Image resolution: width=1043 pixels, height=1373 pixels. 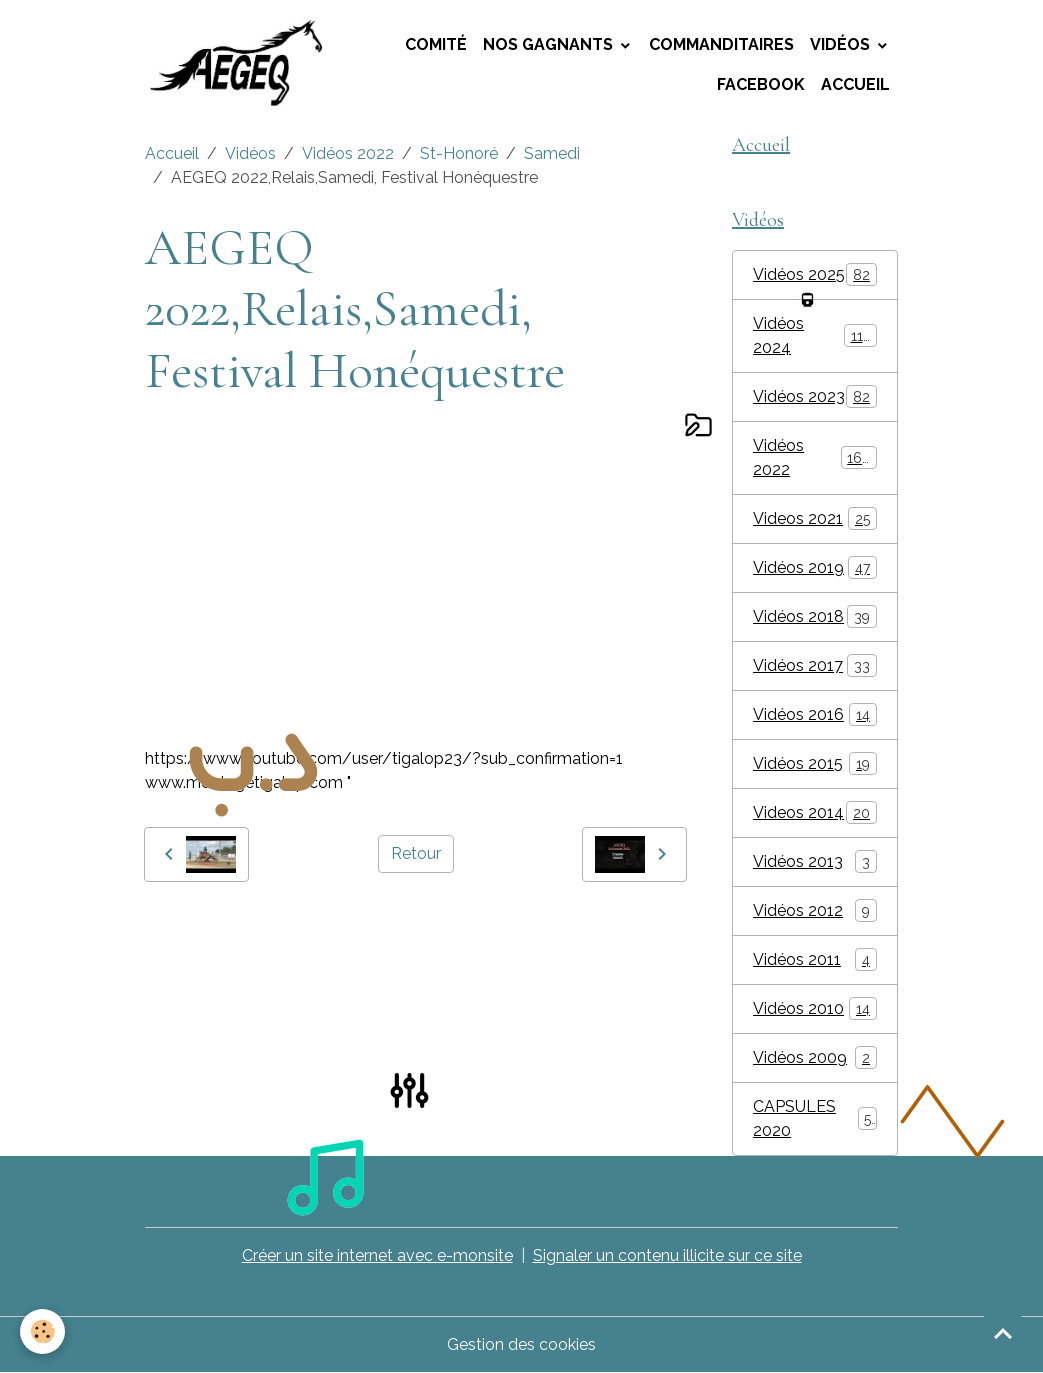 What do you see at coordinates (807, 300) in the screenshot?
I see `get train or railway directions` at bounding box center [807, 300].